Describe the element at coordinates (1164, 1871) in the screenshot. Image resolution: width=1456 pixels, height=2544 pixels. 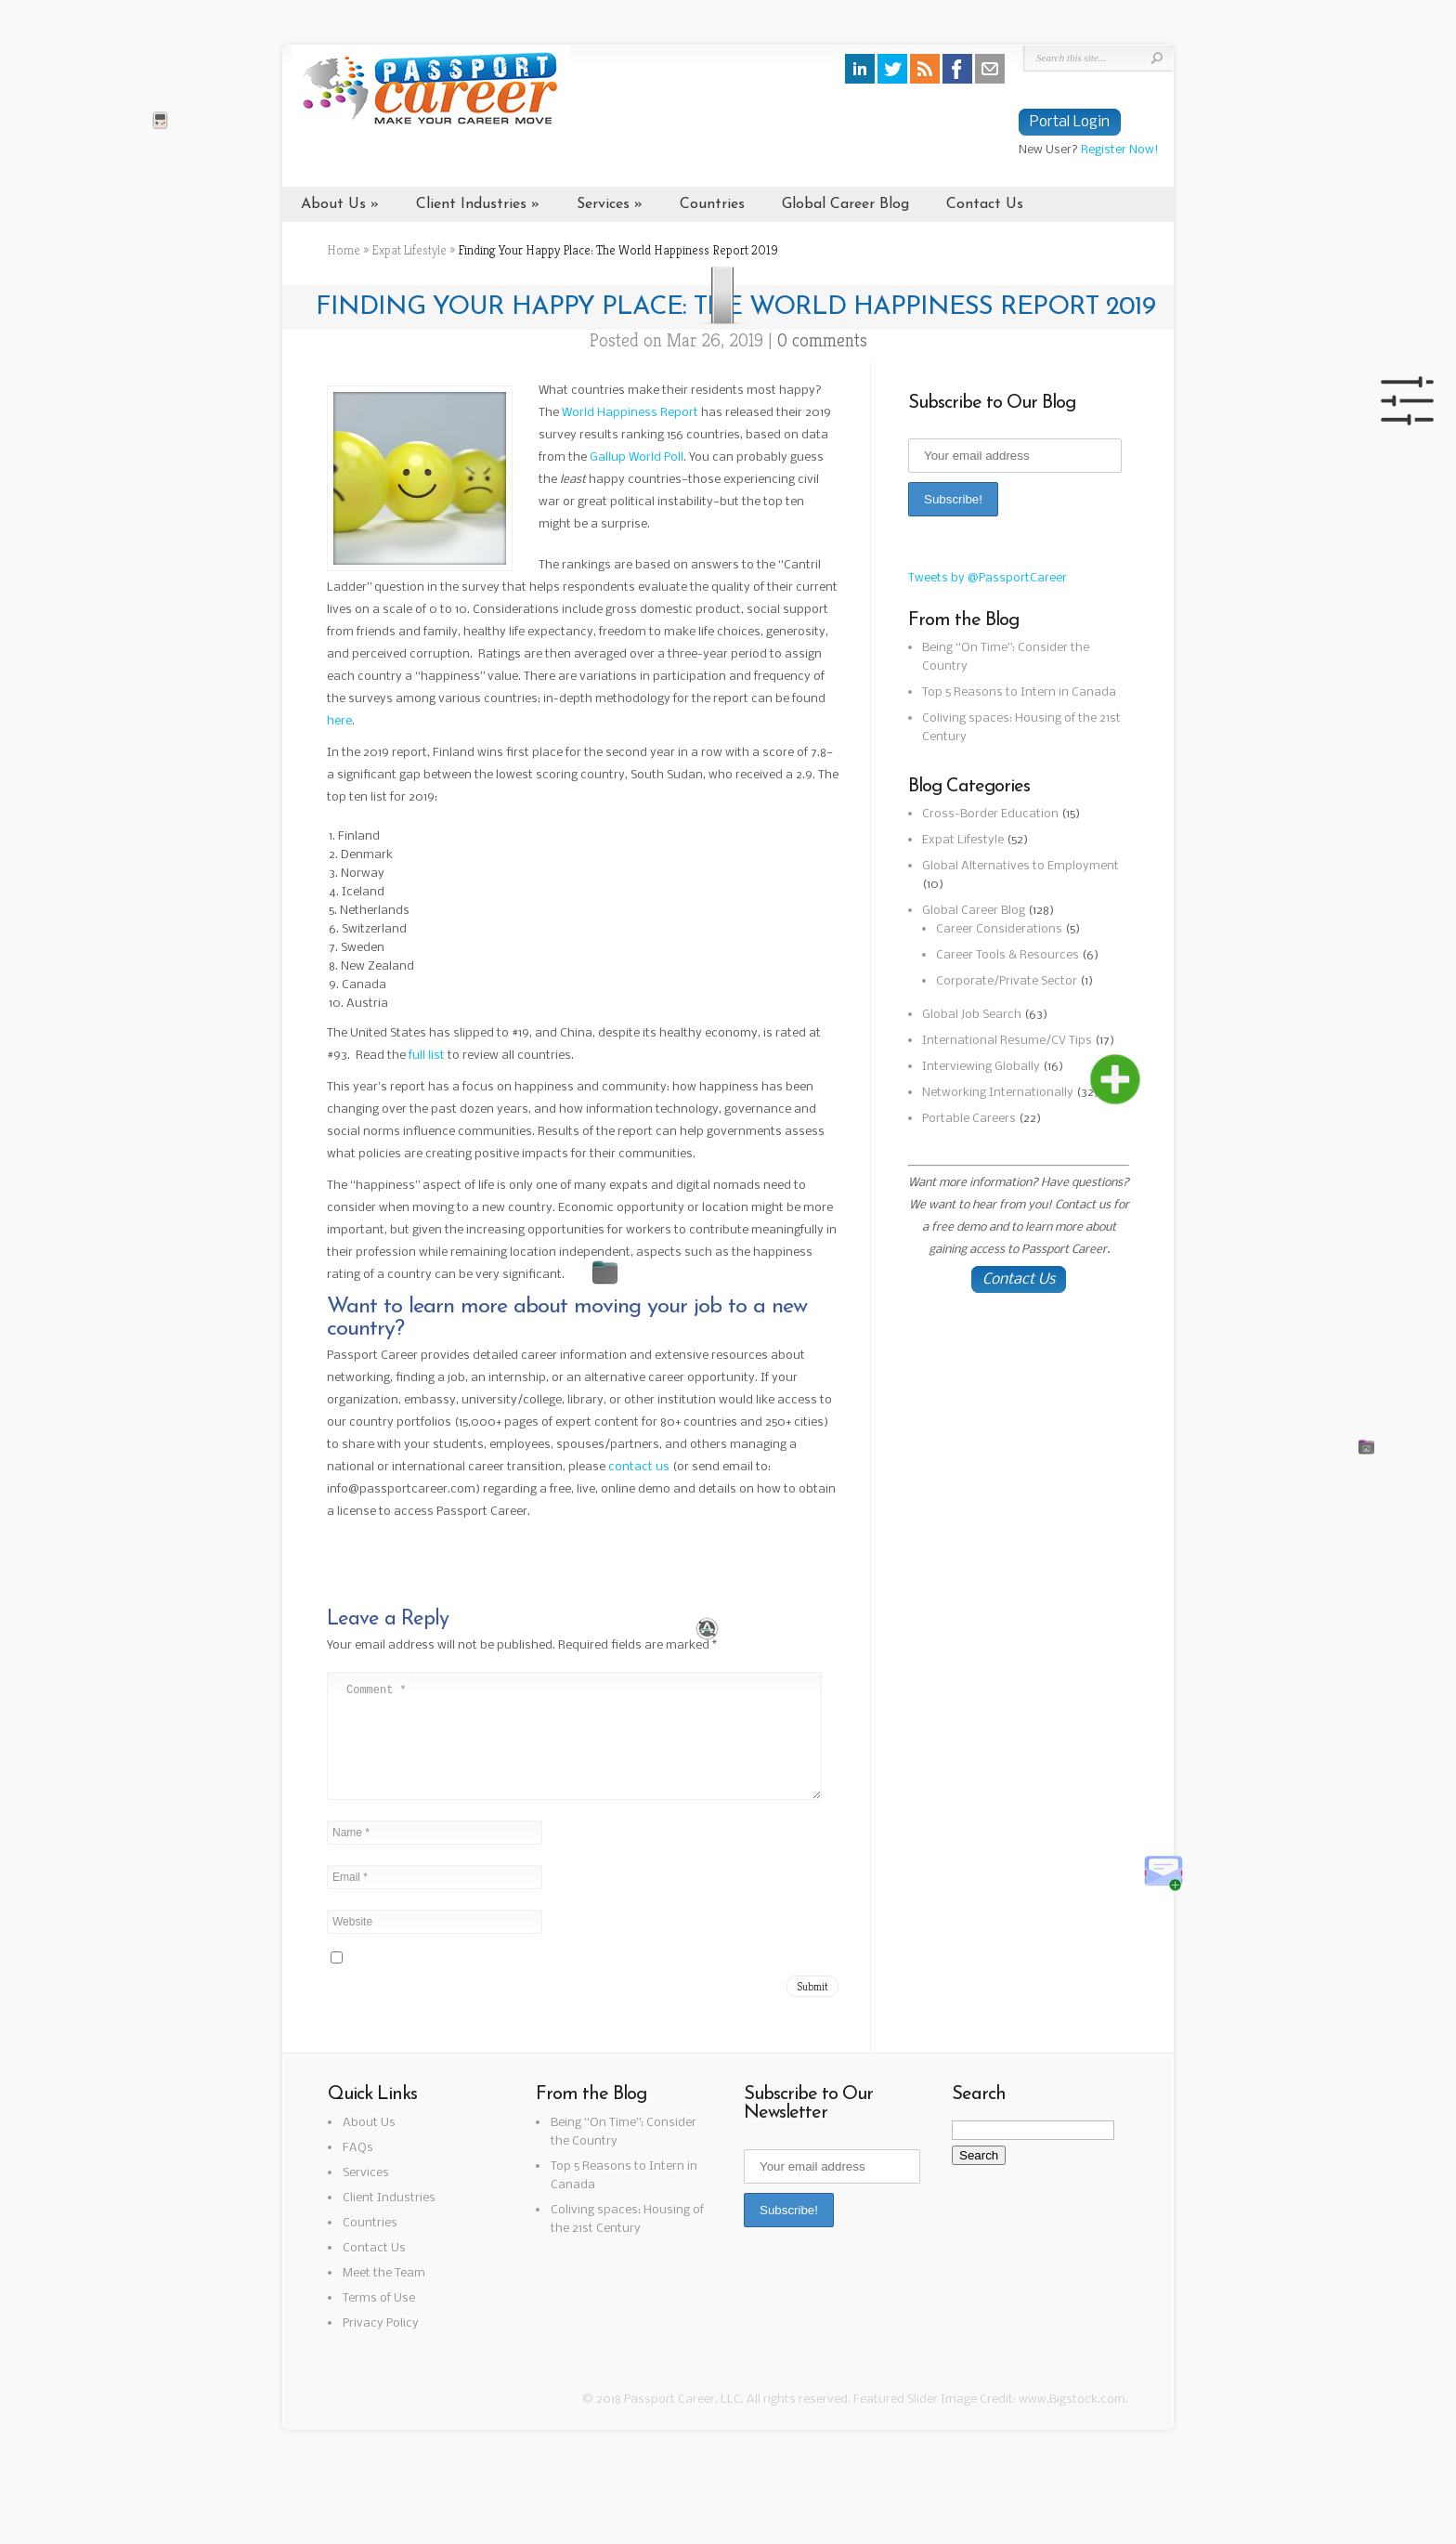
I see `compose a new email message` at that location.